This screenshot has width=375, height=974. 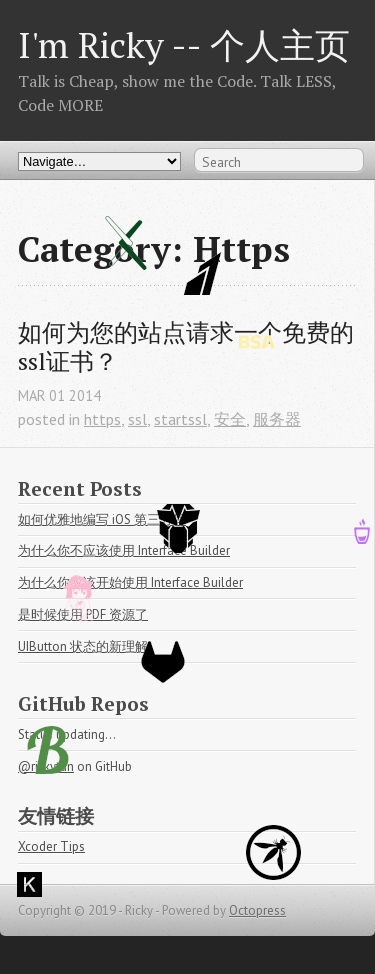 I want to click on mocha javascript testing framework logo, so click(x=362, y=531).